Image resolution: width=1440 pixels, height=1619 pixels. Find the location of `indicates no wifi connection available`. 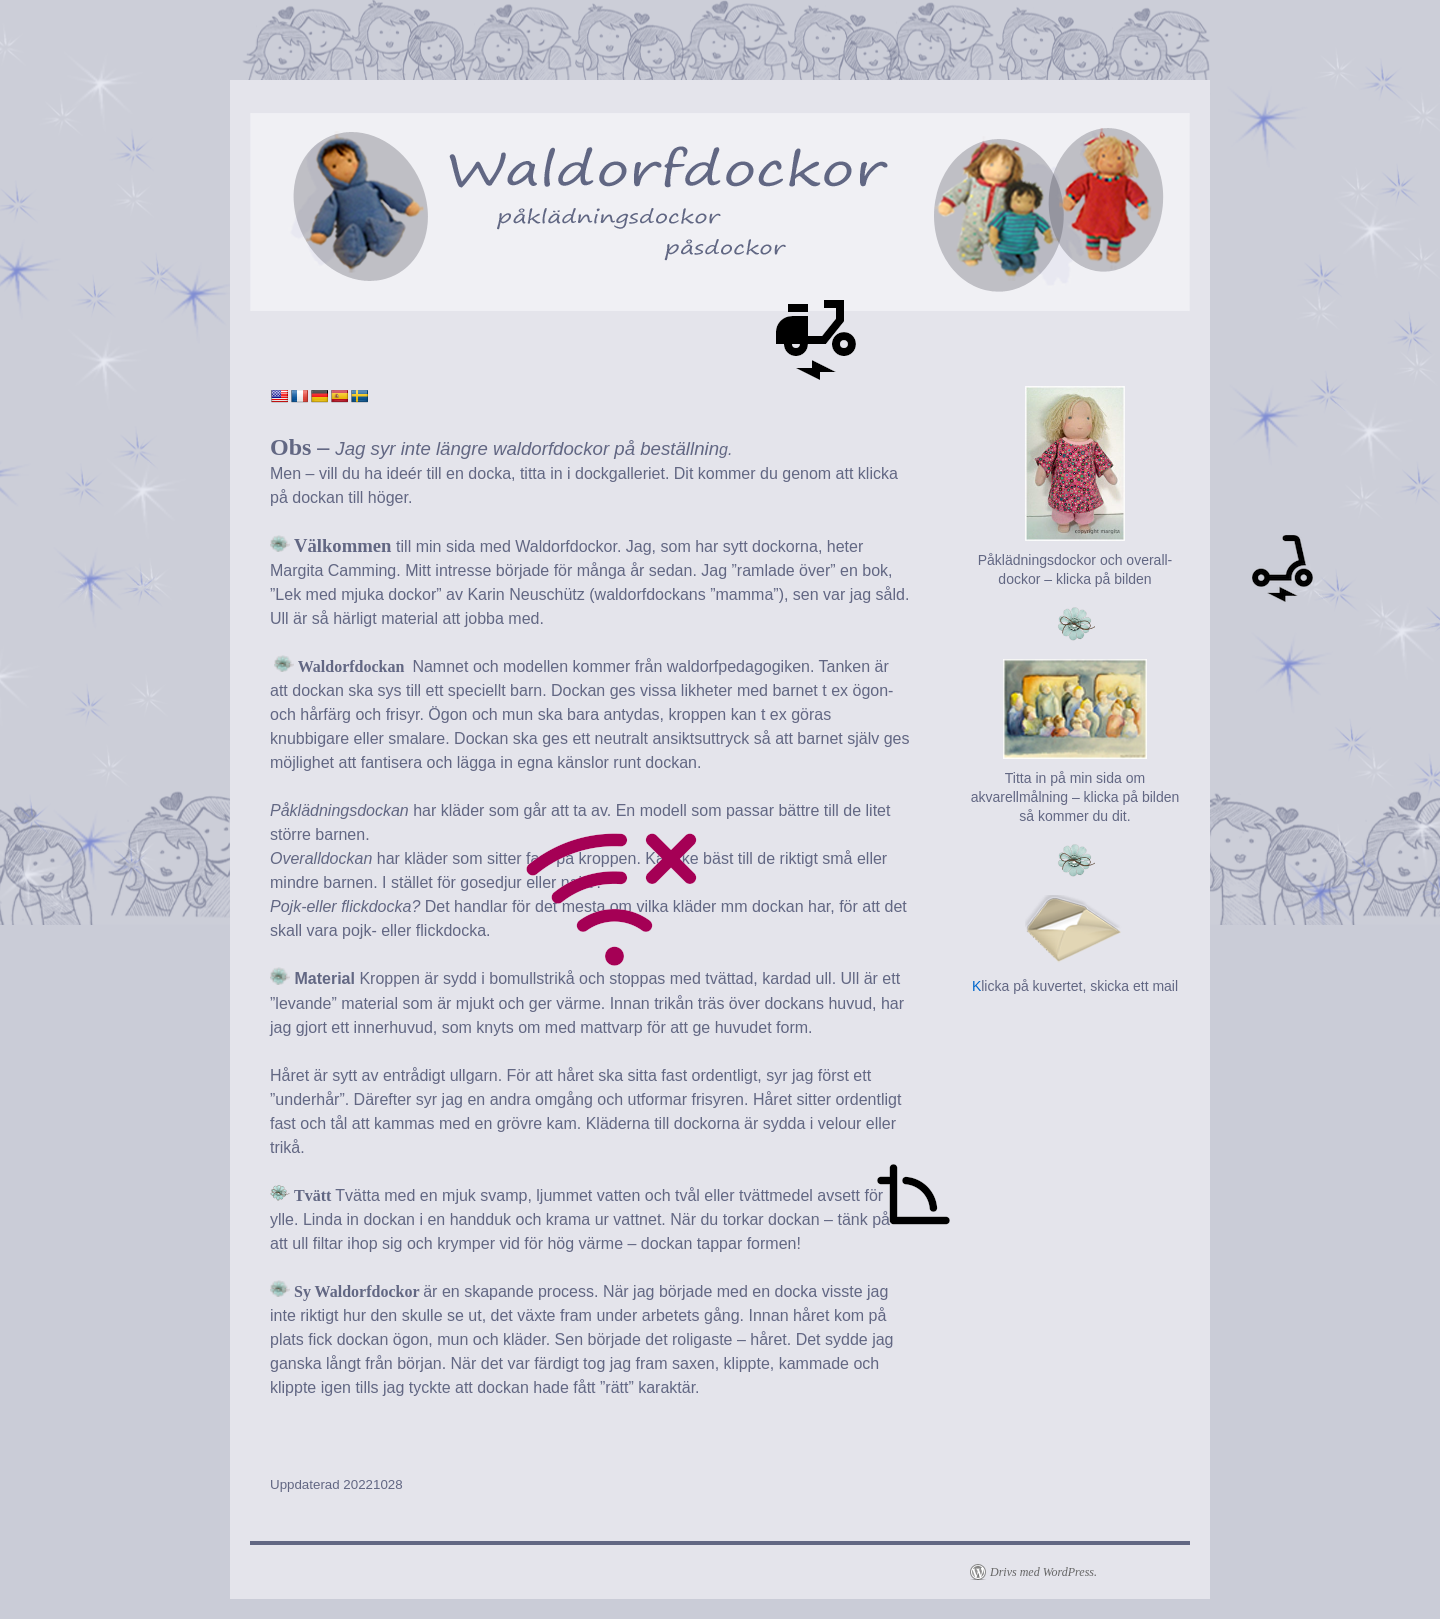

indicates no wifi connection available is located at coordinates (614, 896).